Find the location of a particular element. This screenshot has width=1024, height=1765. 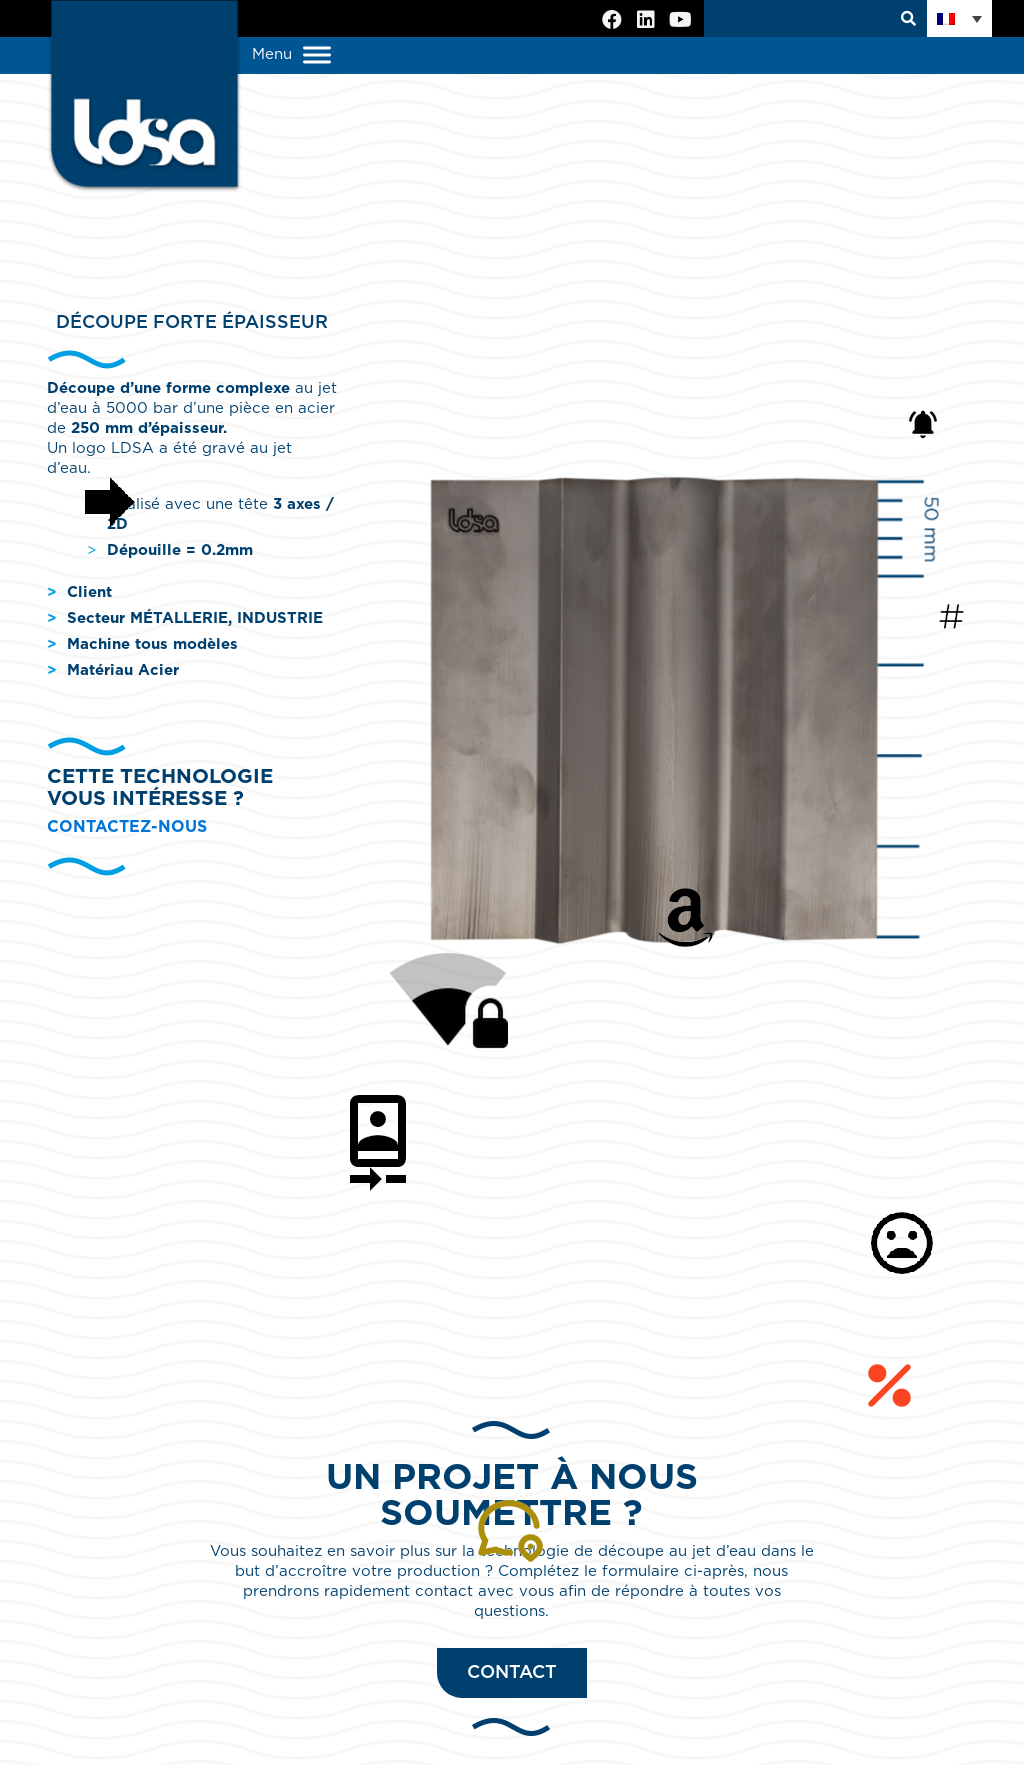

view or browse hashtags is located at coordinates (951, 616).